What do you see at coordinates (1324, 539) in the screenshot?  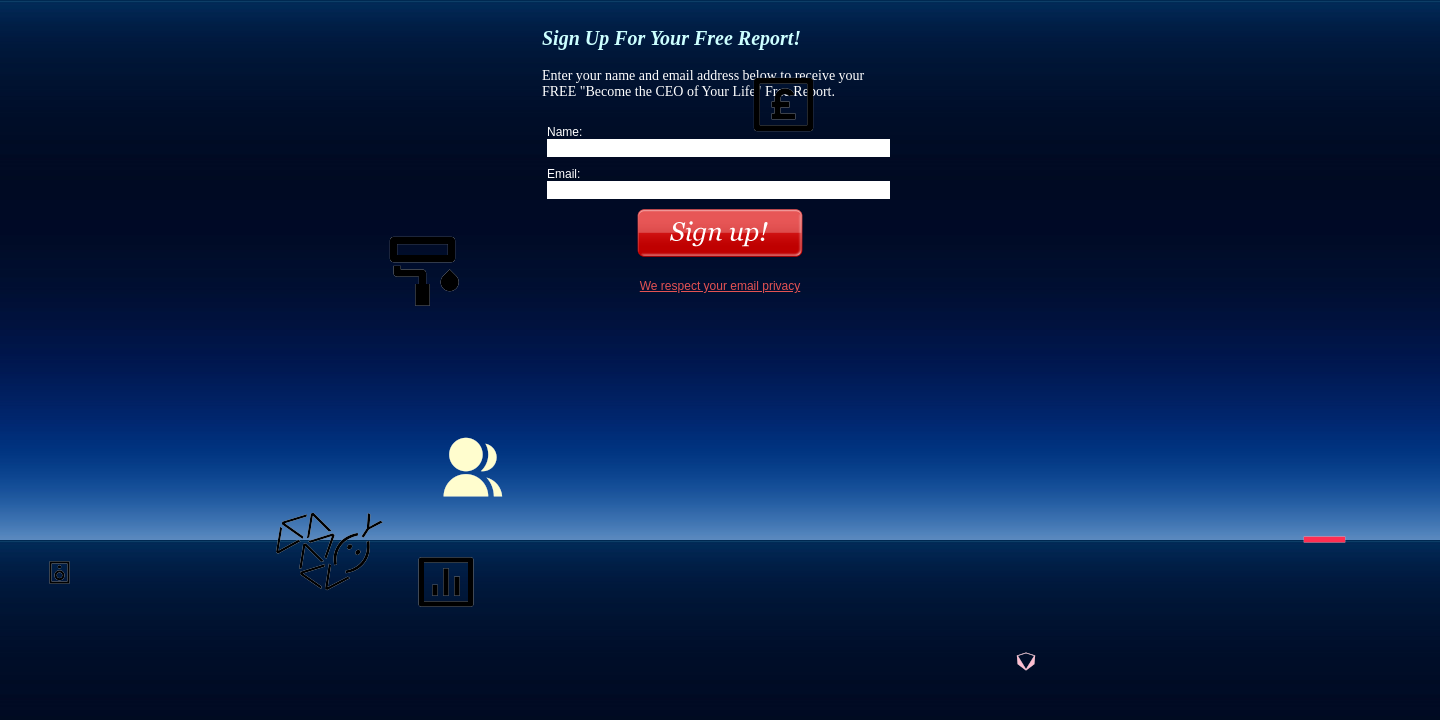 I see `remove or subtract an item` at bounding box center [1324, 539].